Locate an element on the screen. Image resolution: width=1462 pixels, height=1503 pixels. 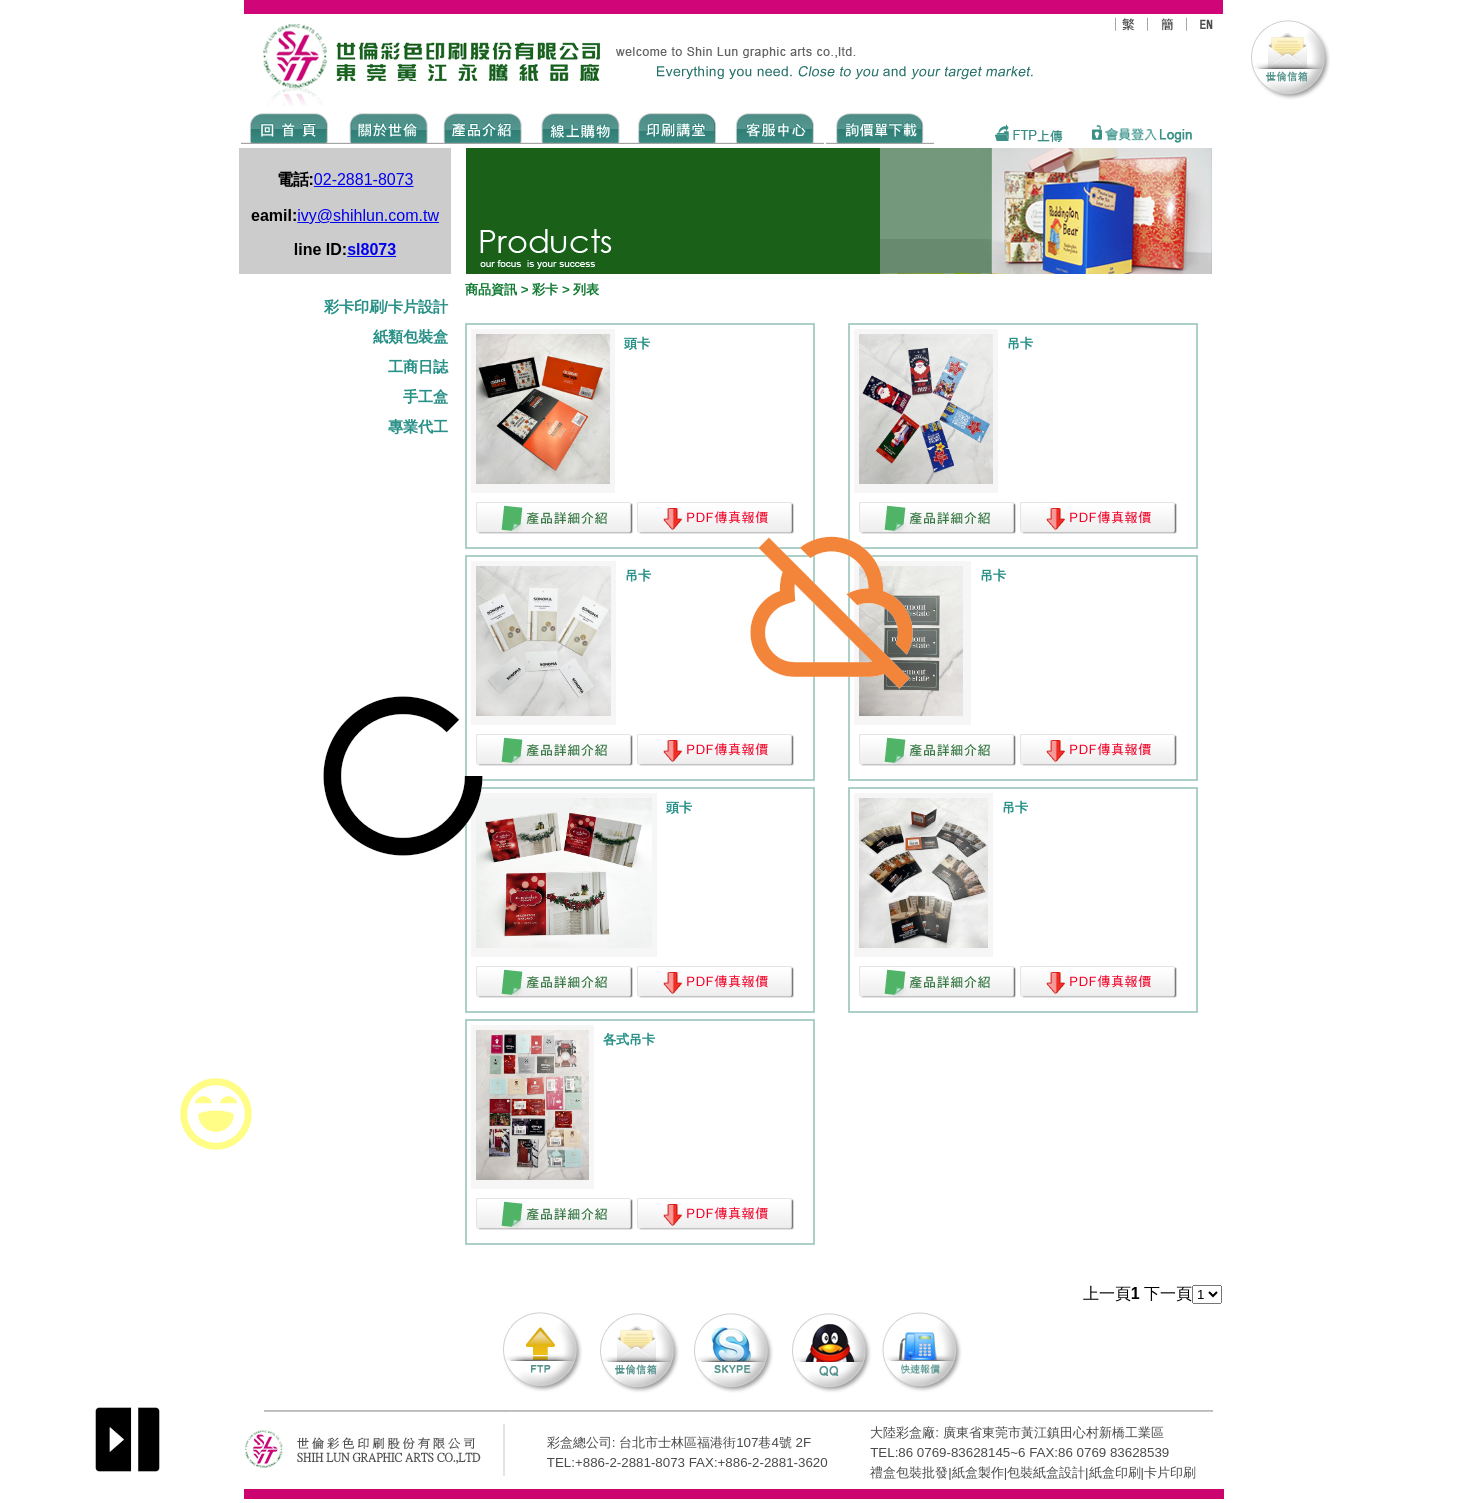
expand the sidebar panel is located at coordinates (127, 1439).